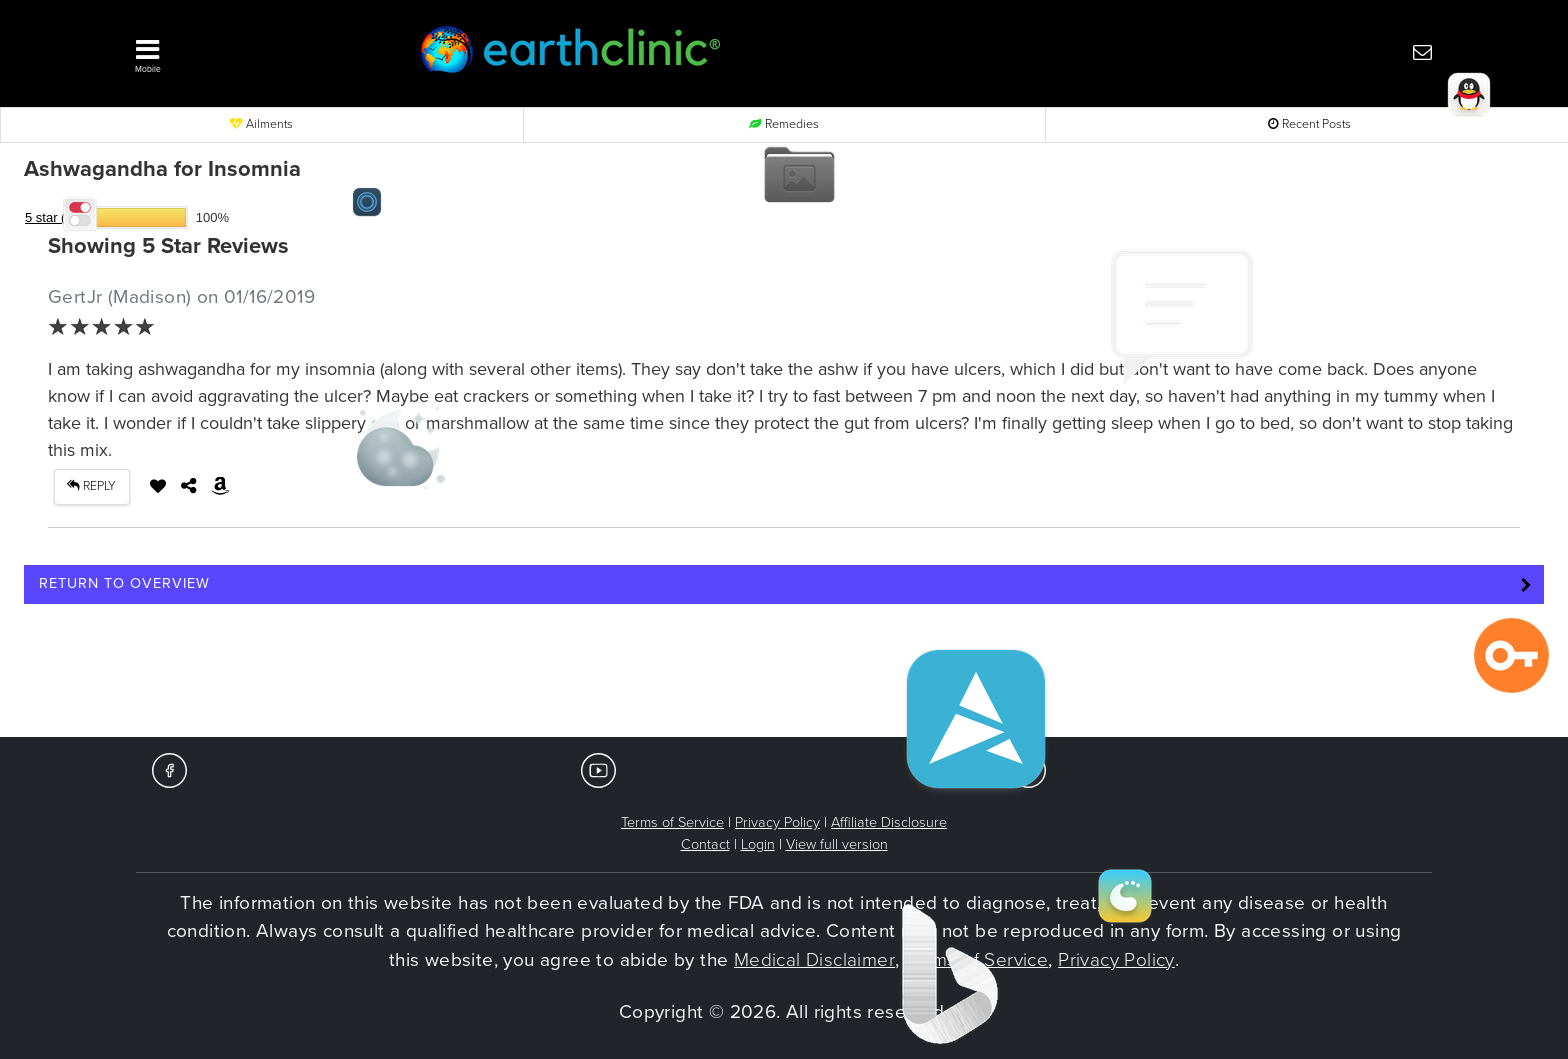  I want to click on indicates encrypted or password-protected content, so click(1511, 655).